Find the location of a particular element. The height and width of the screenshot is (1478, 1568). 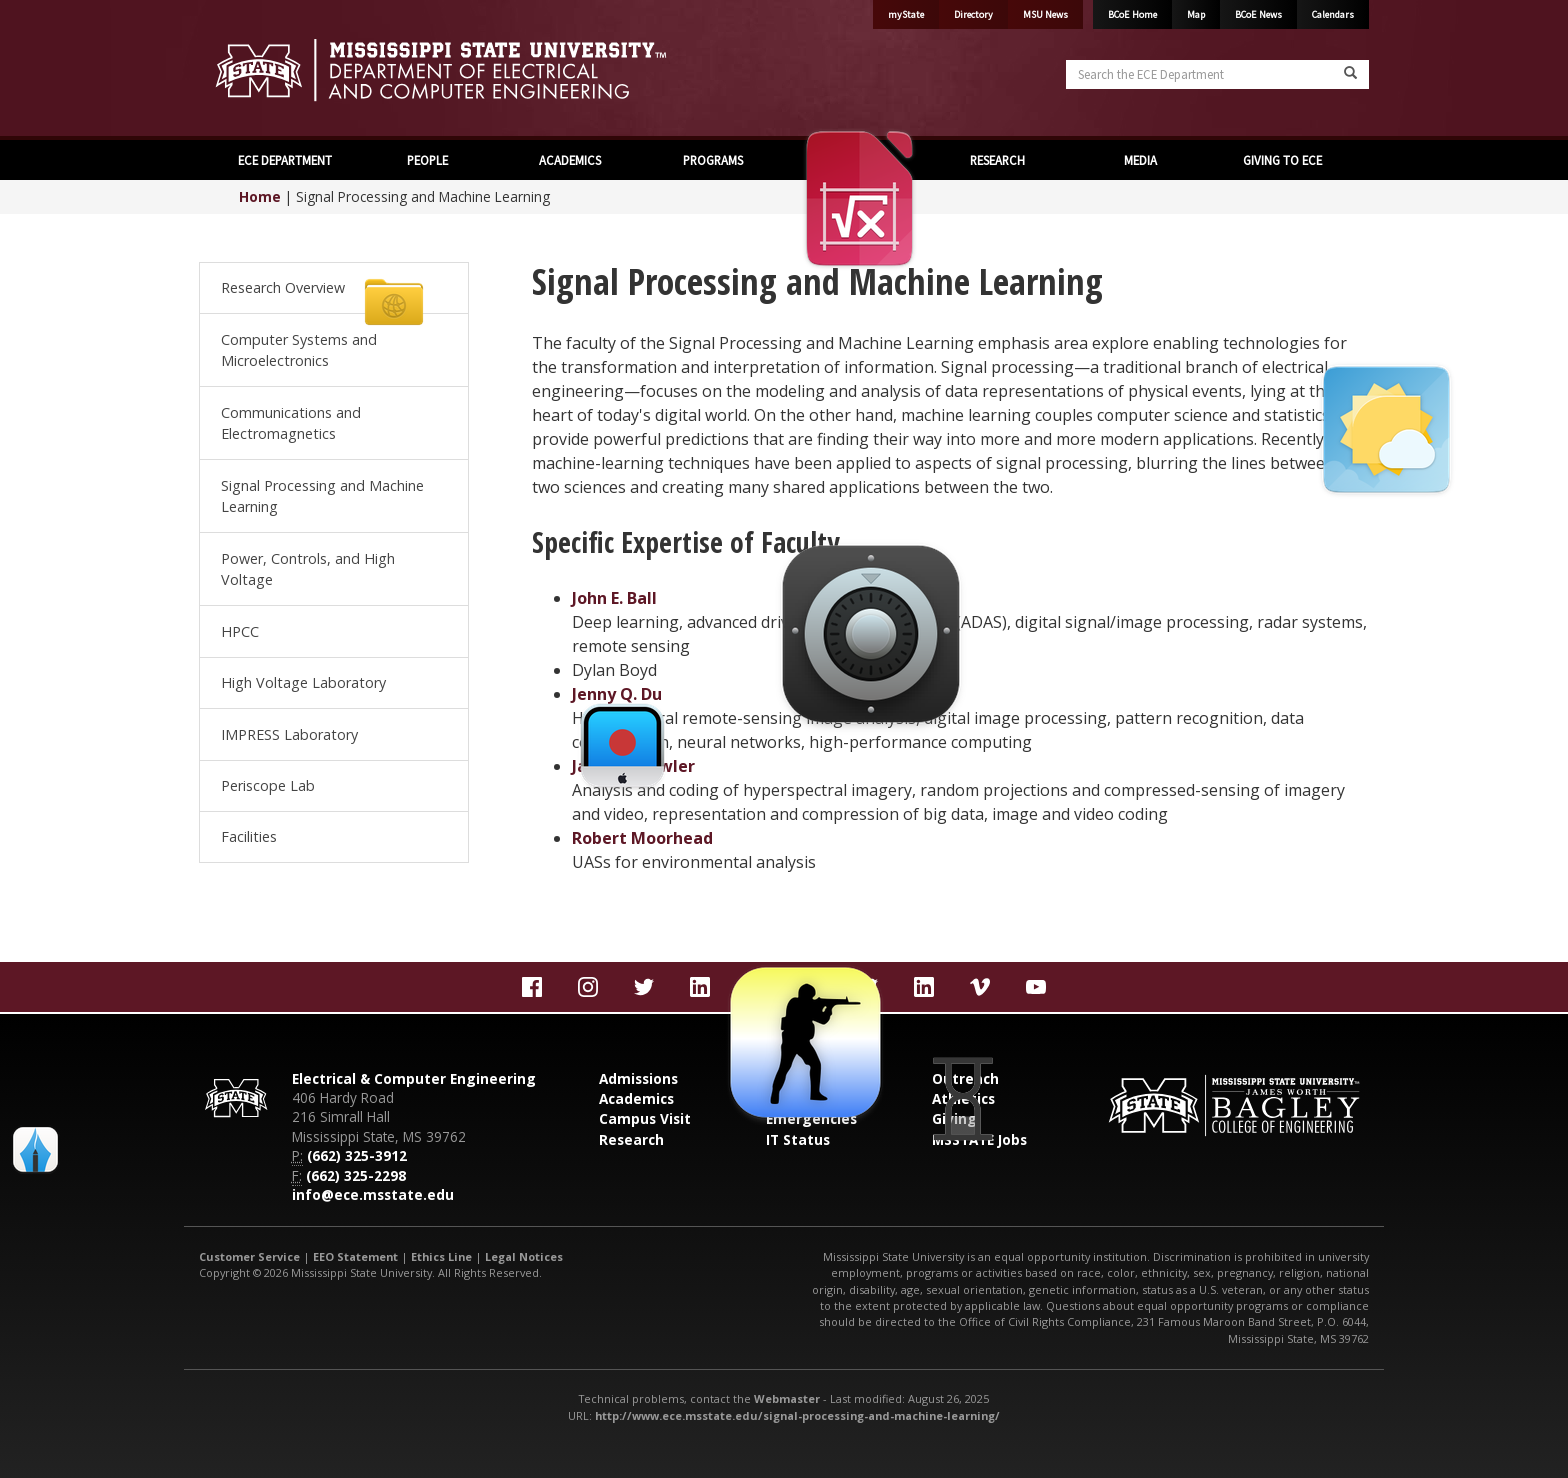

open scrivano writing app is located at coordinates (35, 1149).